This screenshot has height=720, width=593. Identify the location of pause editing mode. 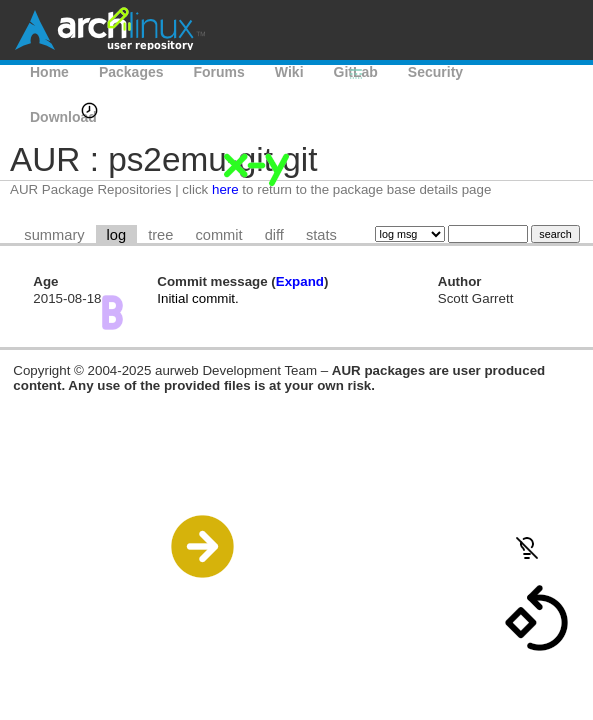
(118, 17).